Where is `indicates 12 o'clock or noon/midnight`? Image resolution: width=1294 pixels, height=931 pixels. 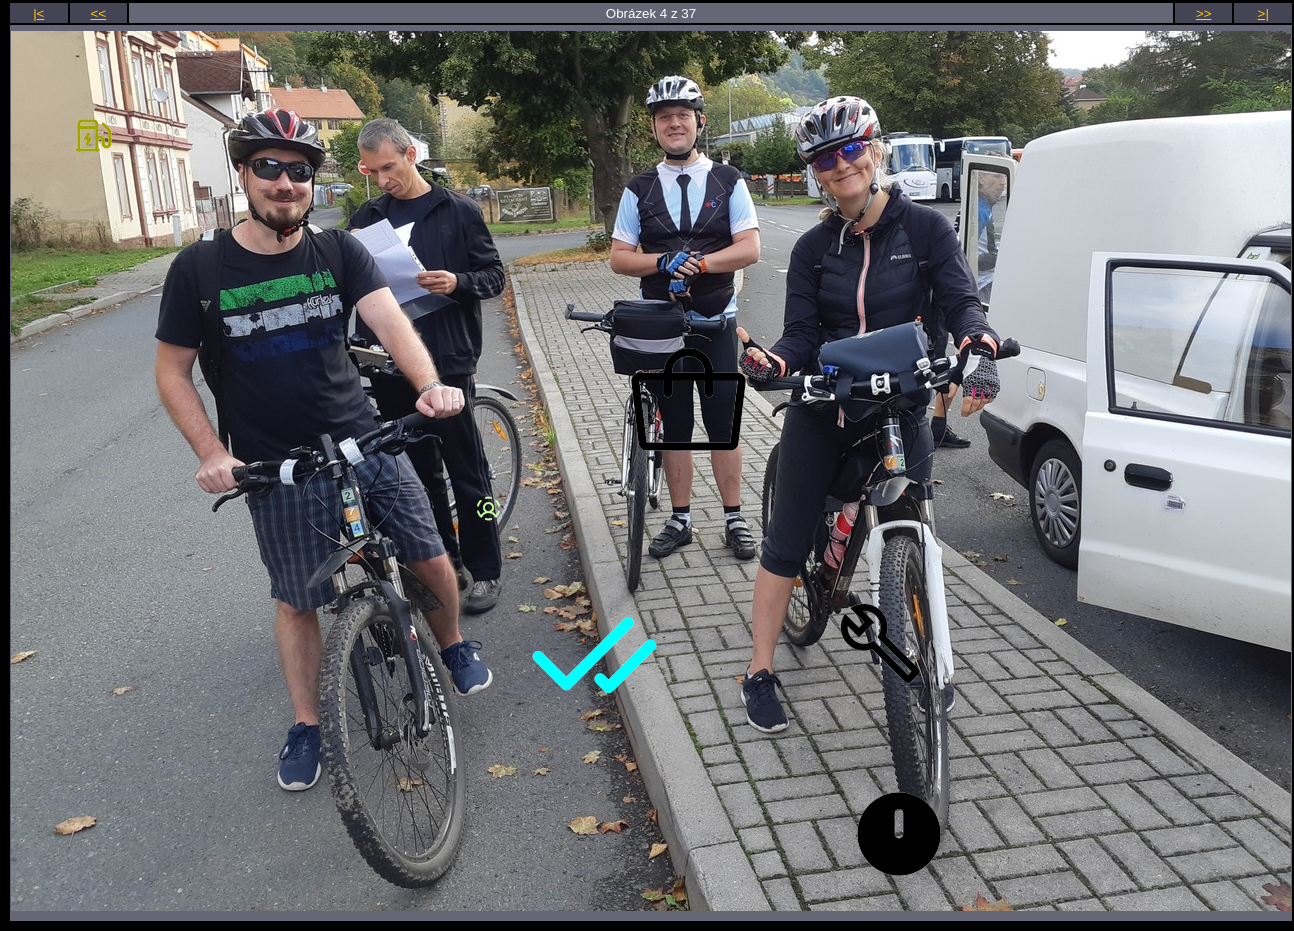 indicates 12 o'clock or noon/midnight is located at coordinates (899, 834).